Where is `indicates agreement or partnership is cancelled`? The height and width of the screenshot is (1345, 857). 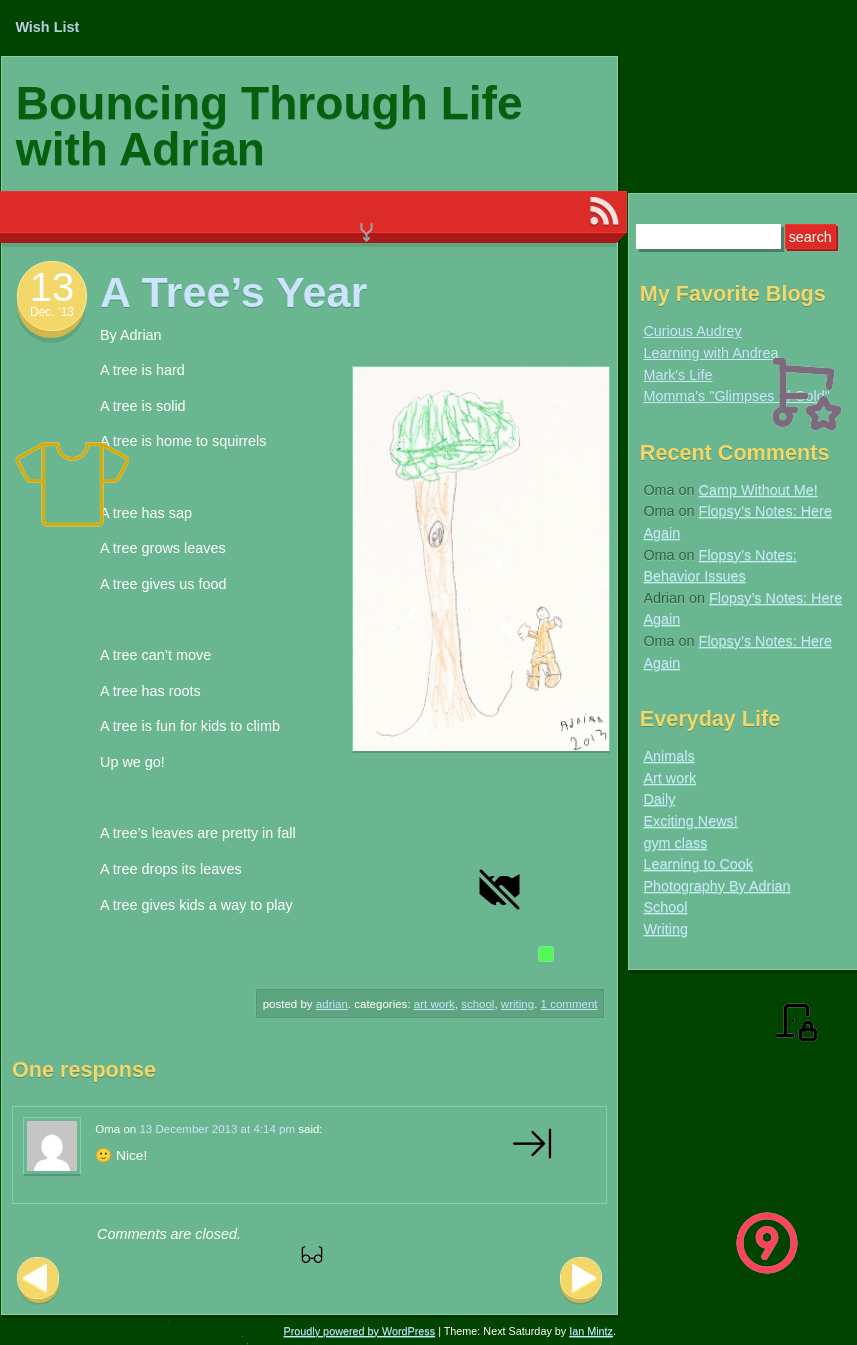 indicates agreement or partnership is cancelled is located at coordinates (499, 889).